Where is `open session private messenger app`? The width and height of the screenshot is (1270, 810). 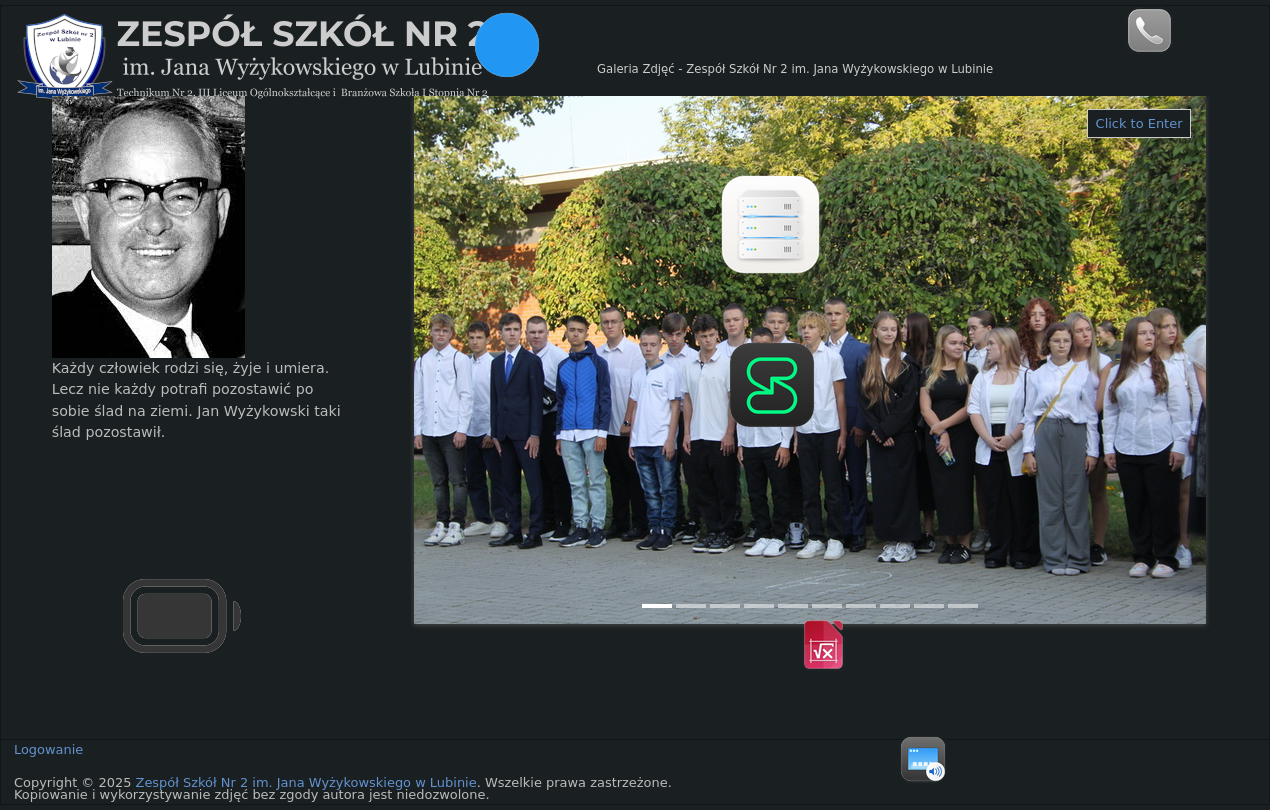
open session private messenger app is located at coordinates (772, 385).